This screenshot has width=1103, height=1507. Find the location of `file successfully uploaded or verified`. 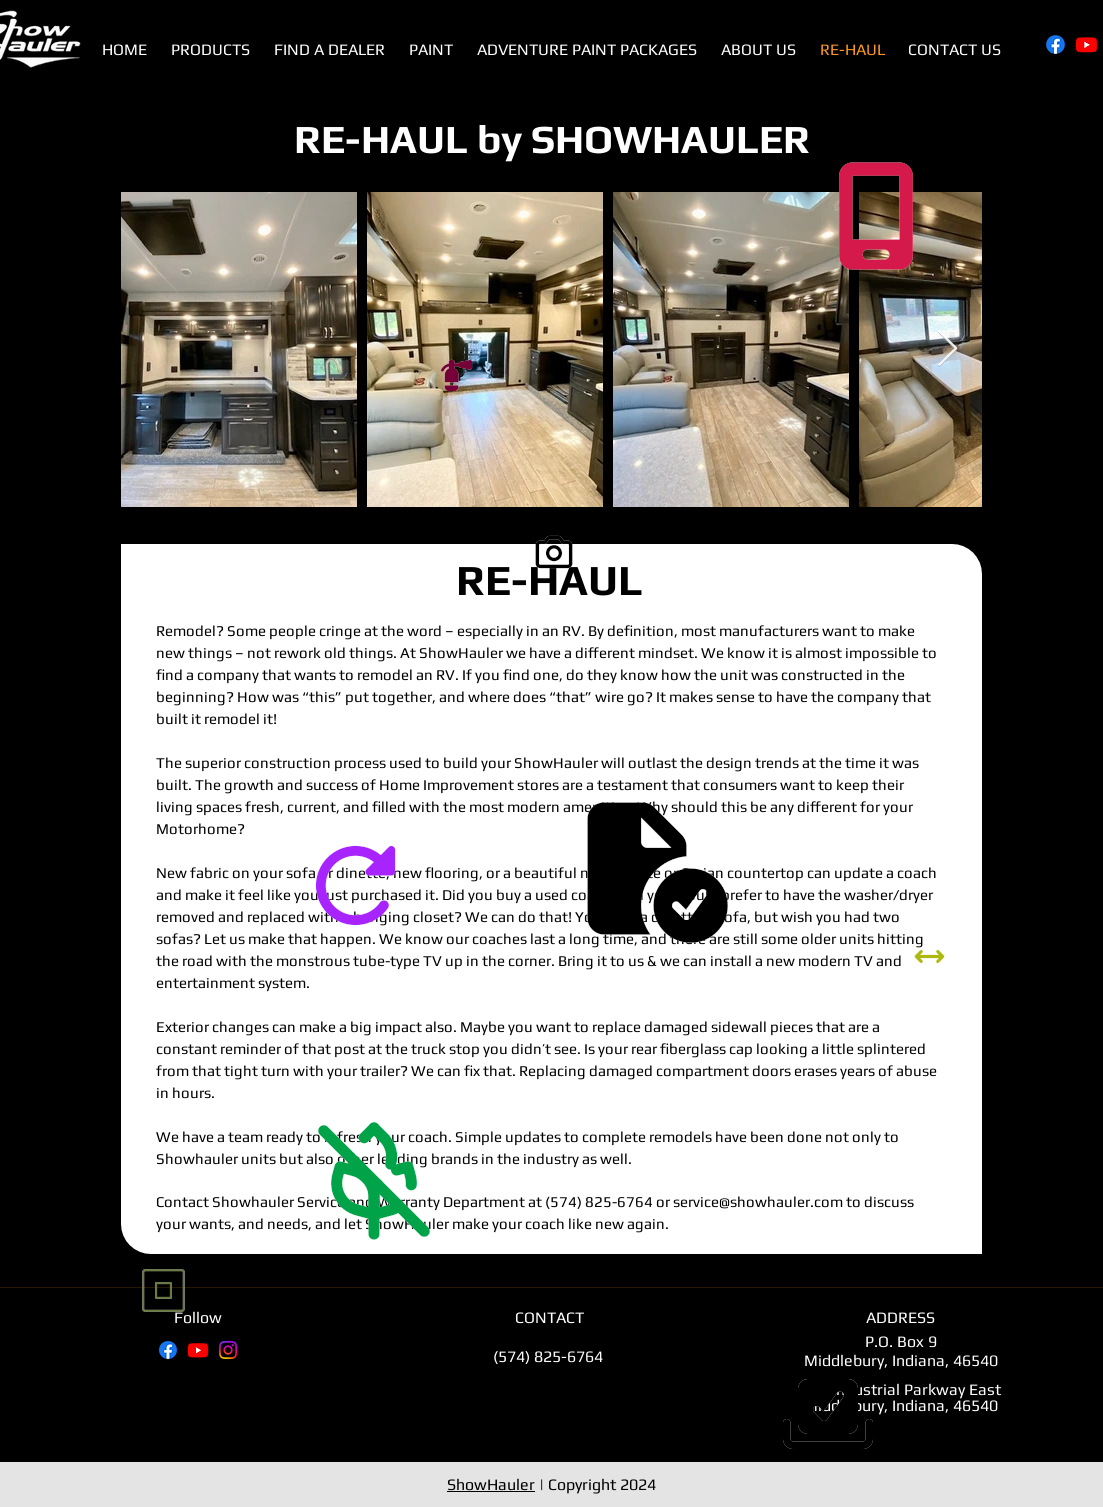

file successfully uploaded or verified is located at coordinates (653, 868).